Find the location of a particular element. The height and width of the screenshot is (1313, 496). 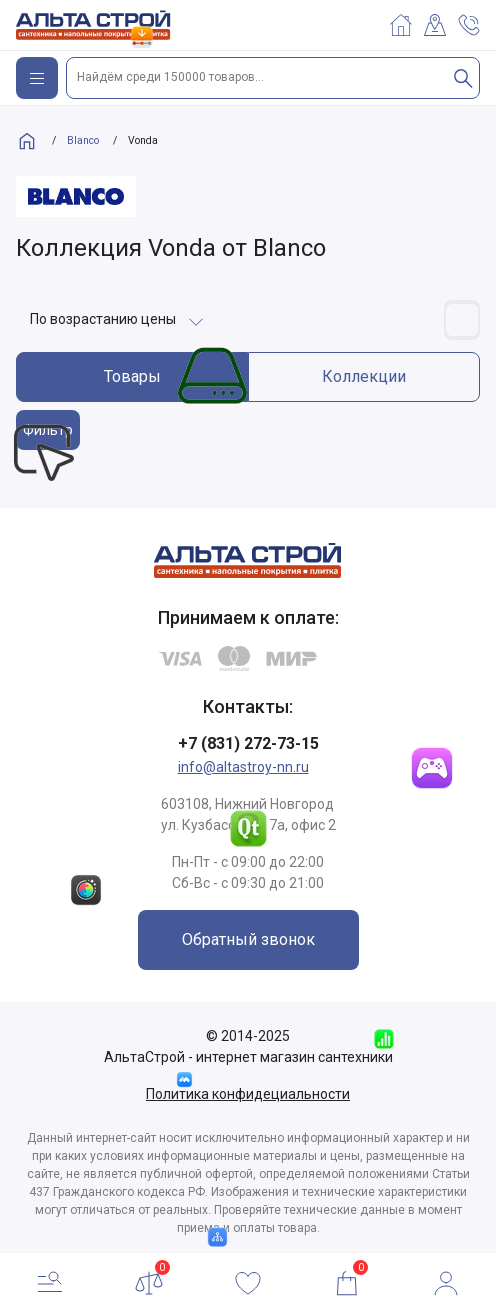

open PhotoFlare image editing application is located at coordinates (86, 890).